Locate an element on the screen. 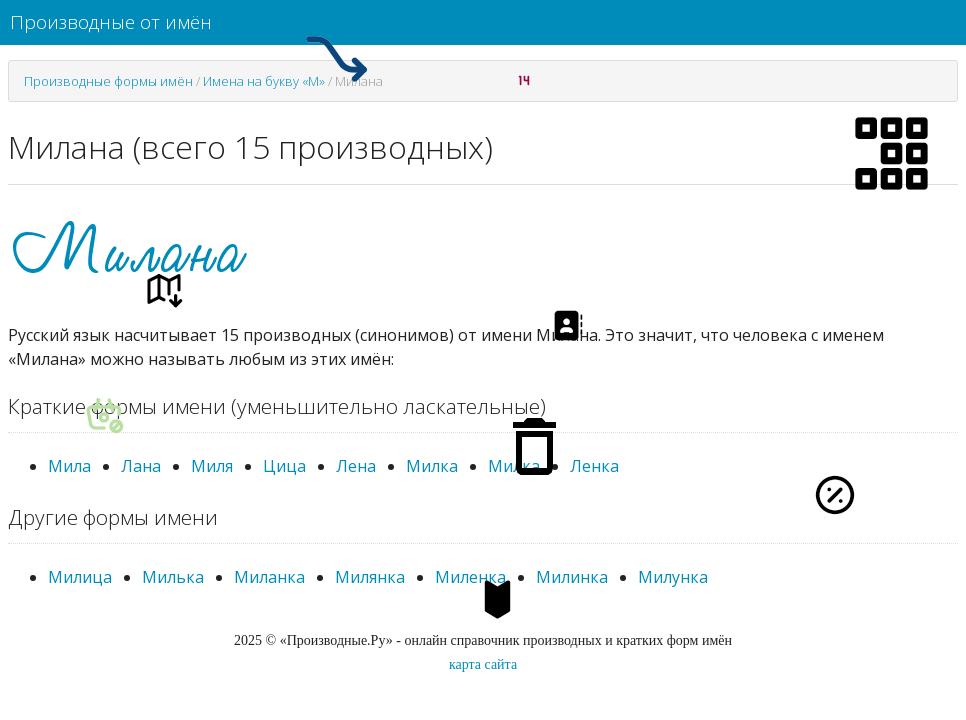 The height and width of the screenshot is (720, 966). delete selected item is located at coordinates (534, 446).